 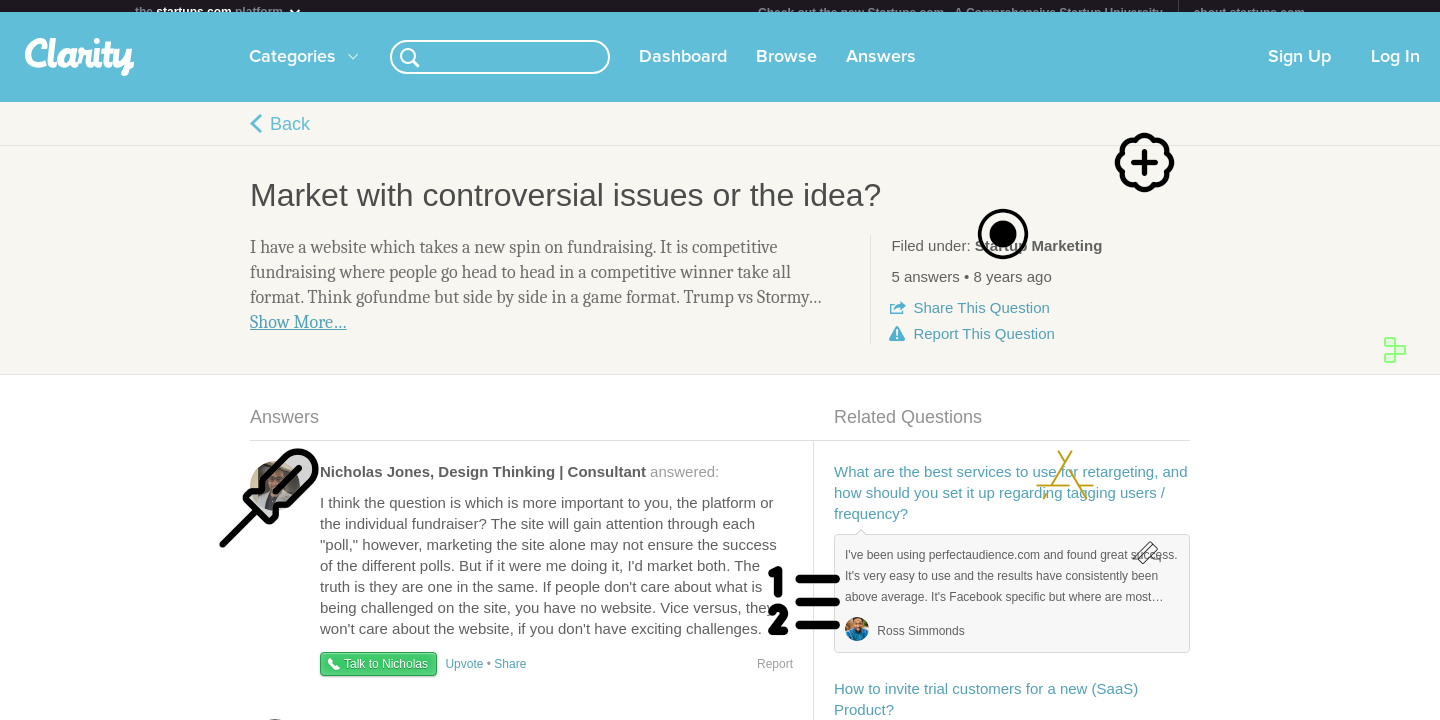 What do you see at coordinates (1065, 477) in the screenshot?
I see `open the app store` at bounding box center [1065, 477].